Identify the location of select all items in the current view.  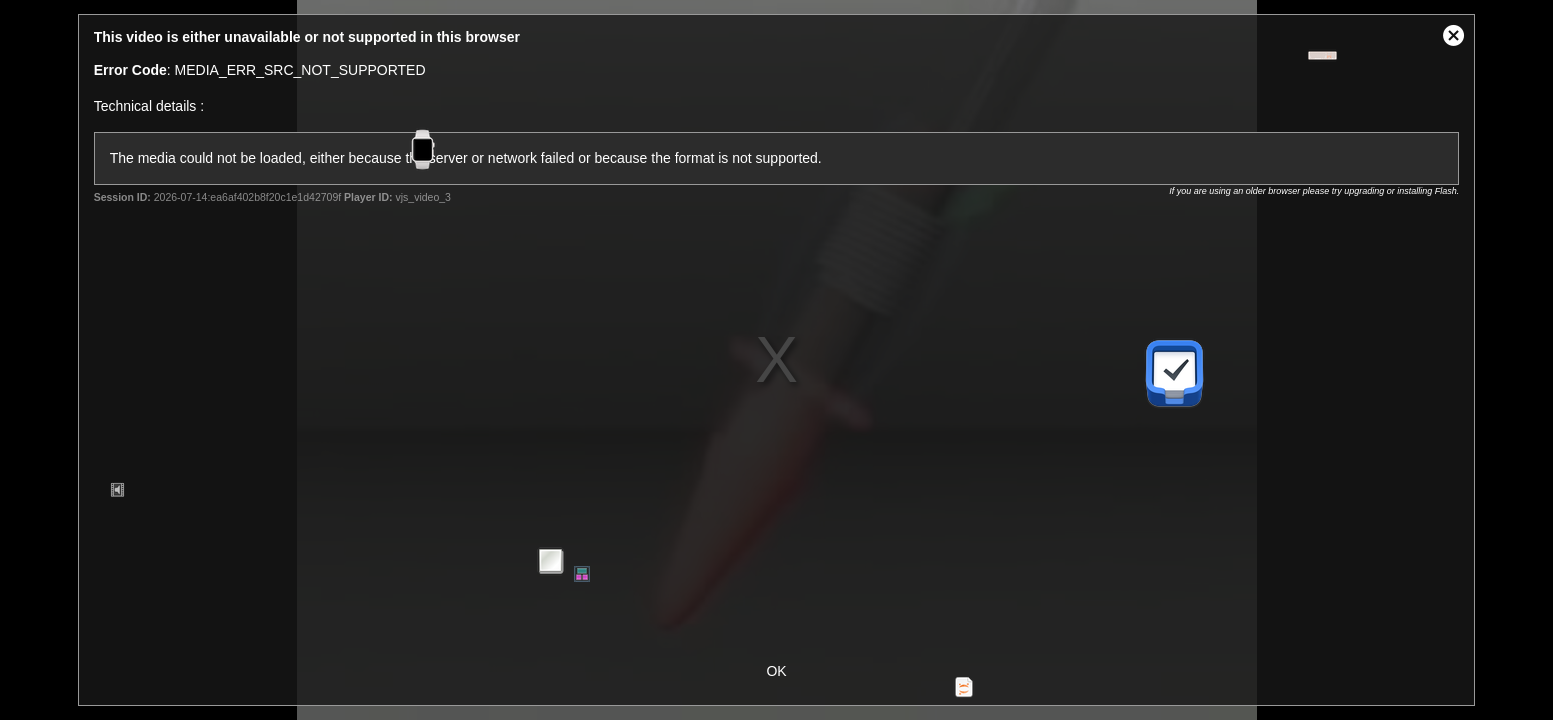
(582, 574).